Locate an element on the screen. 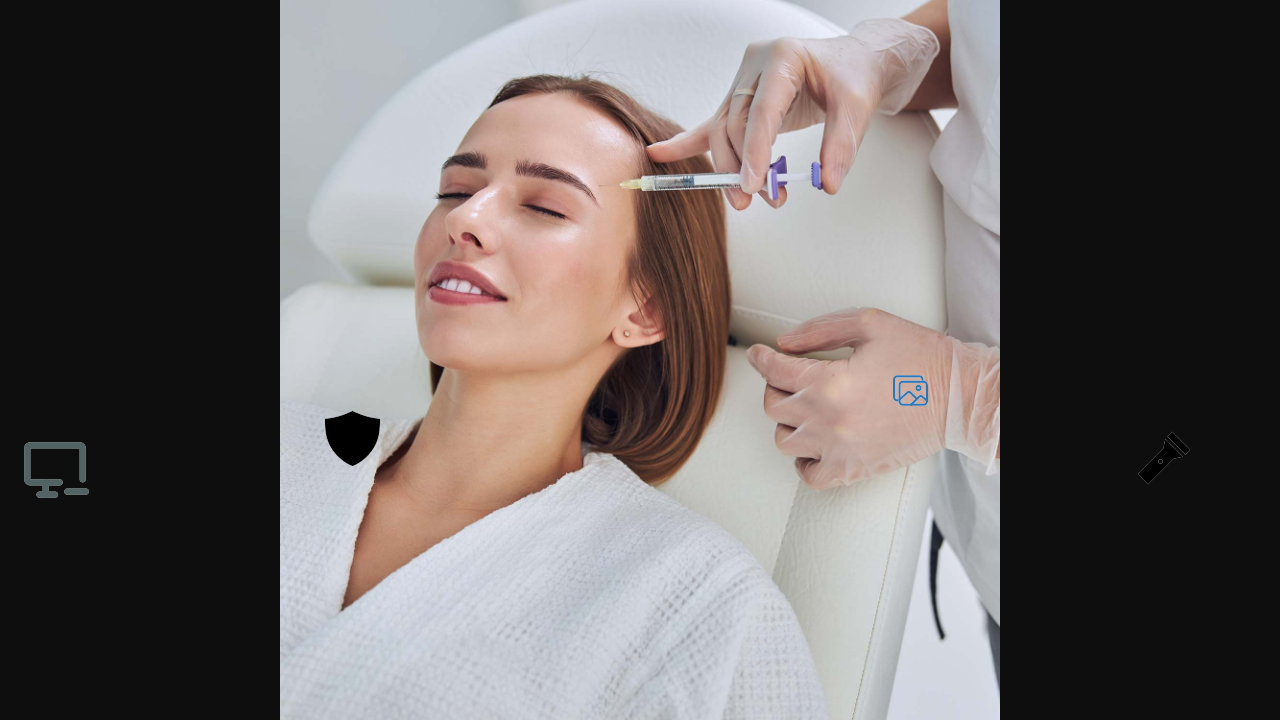 Image resolution: width=1280 pixels, height=720 pixels. toggle flashlight on/off is located at coordinates (1164, 458).